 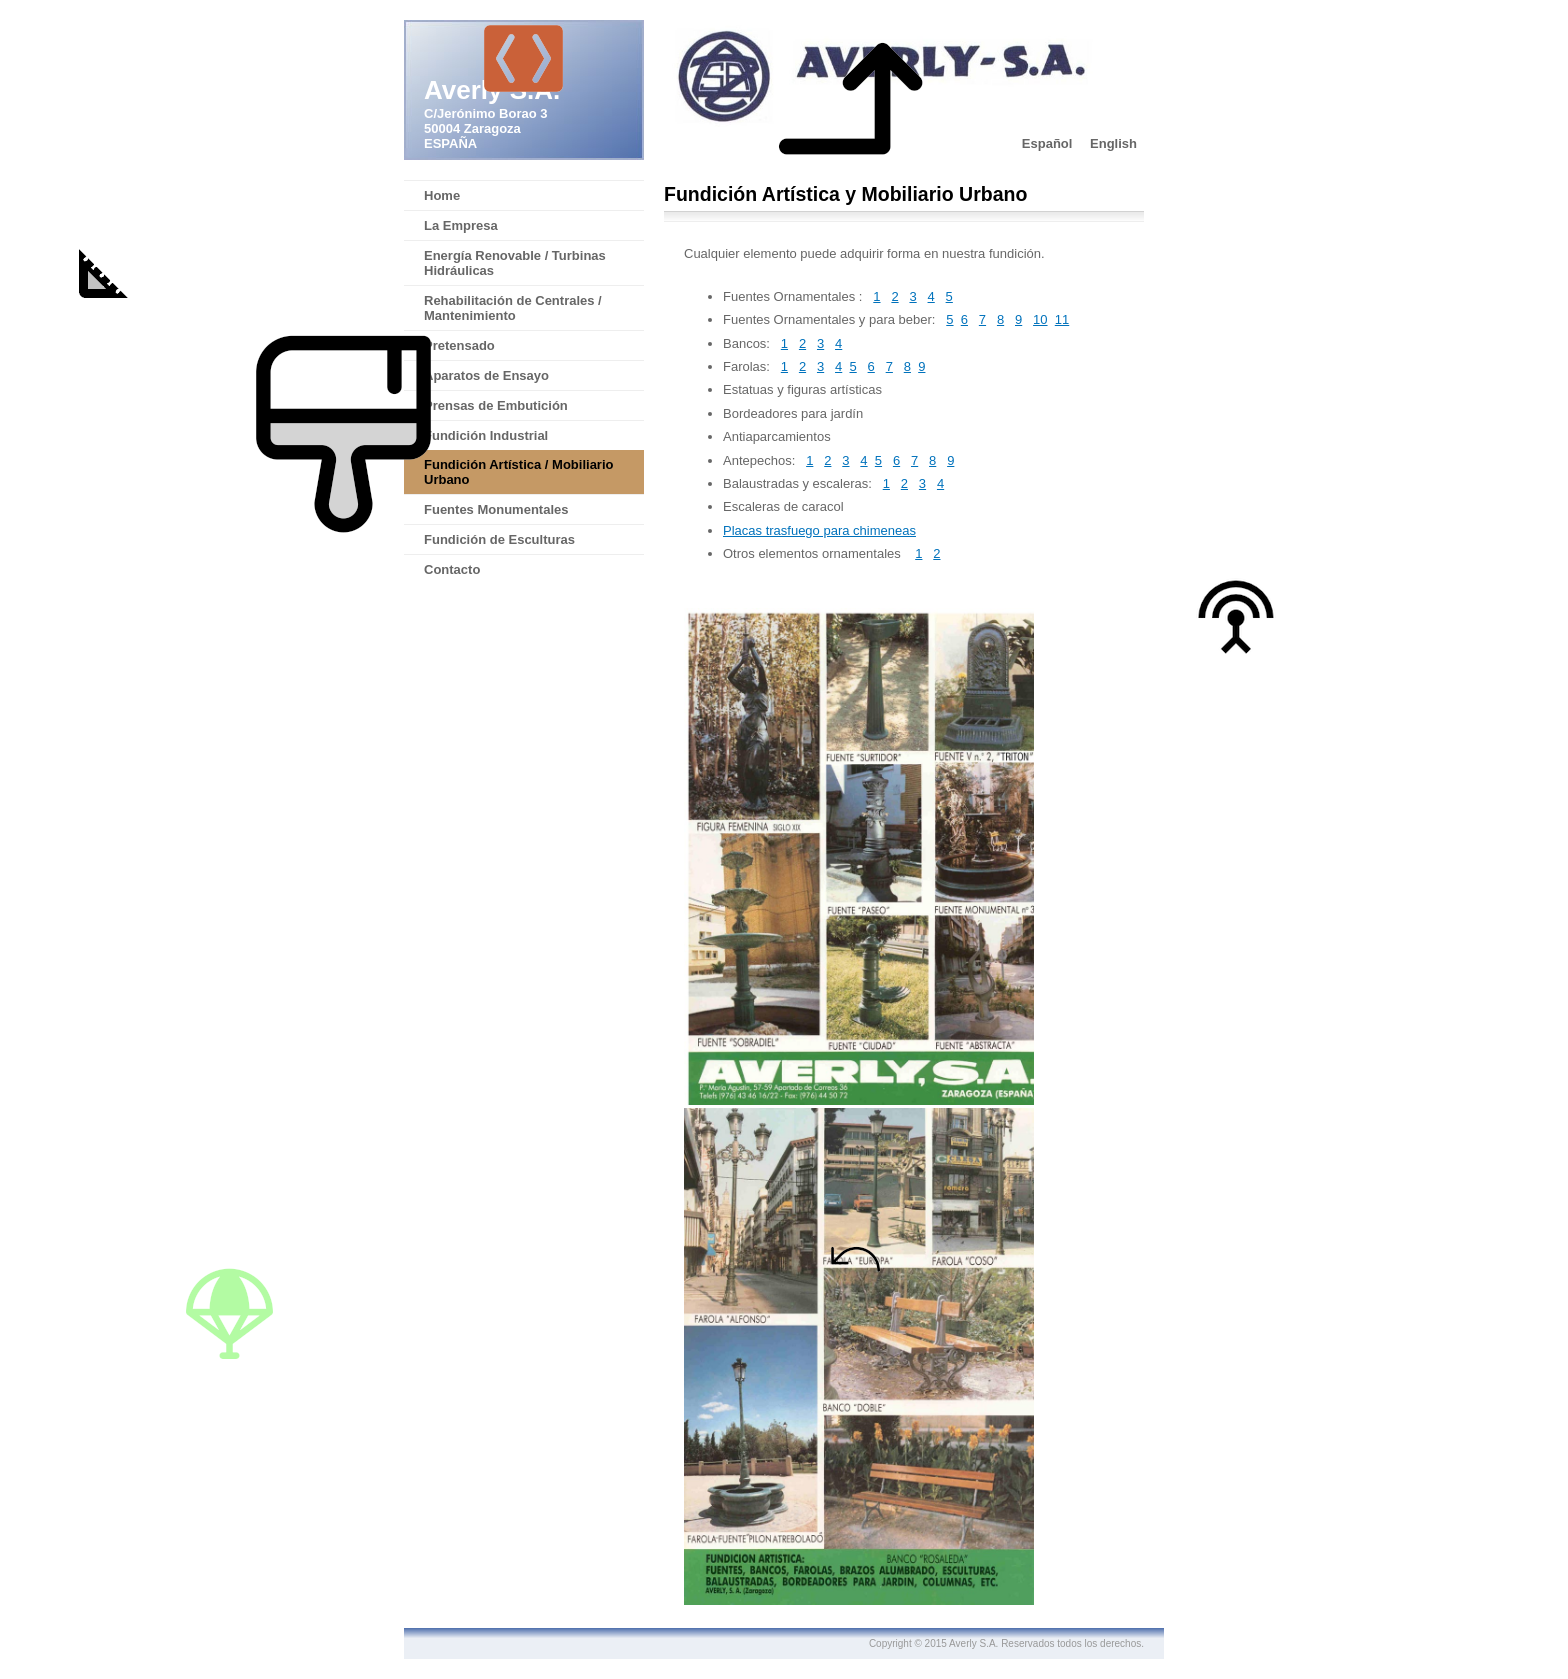 I want to click on measure dimensions or square footage, so click(x=103, y=273).